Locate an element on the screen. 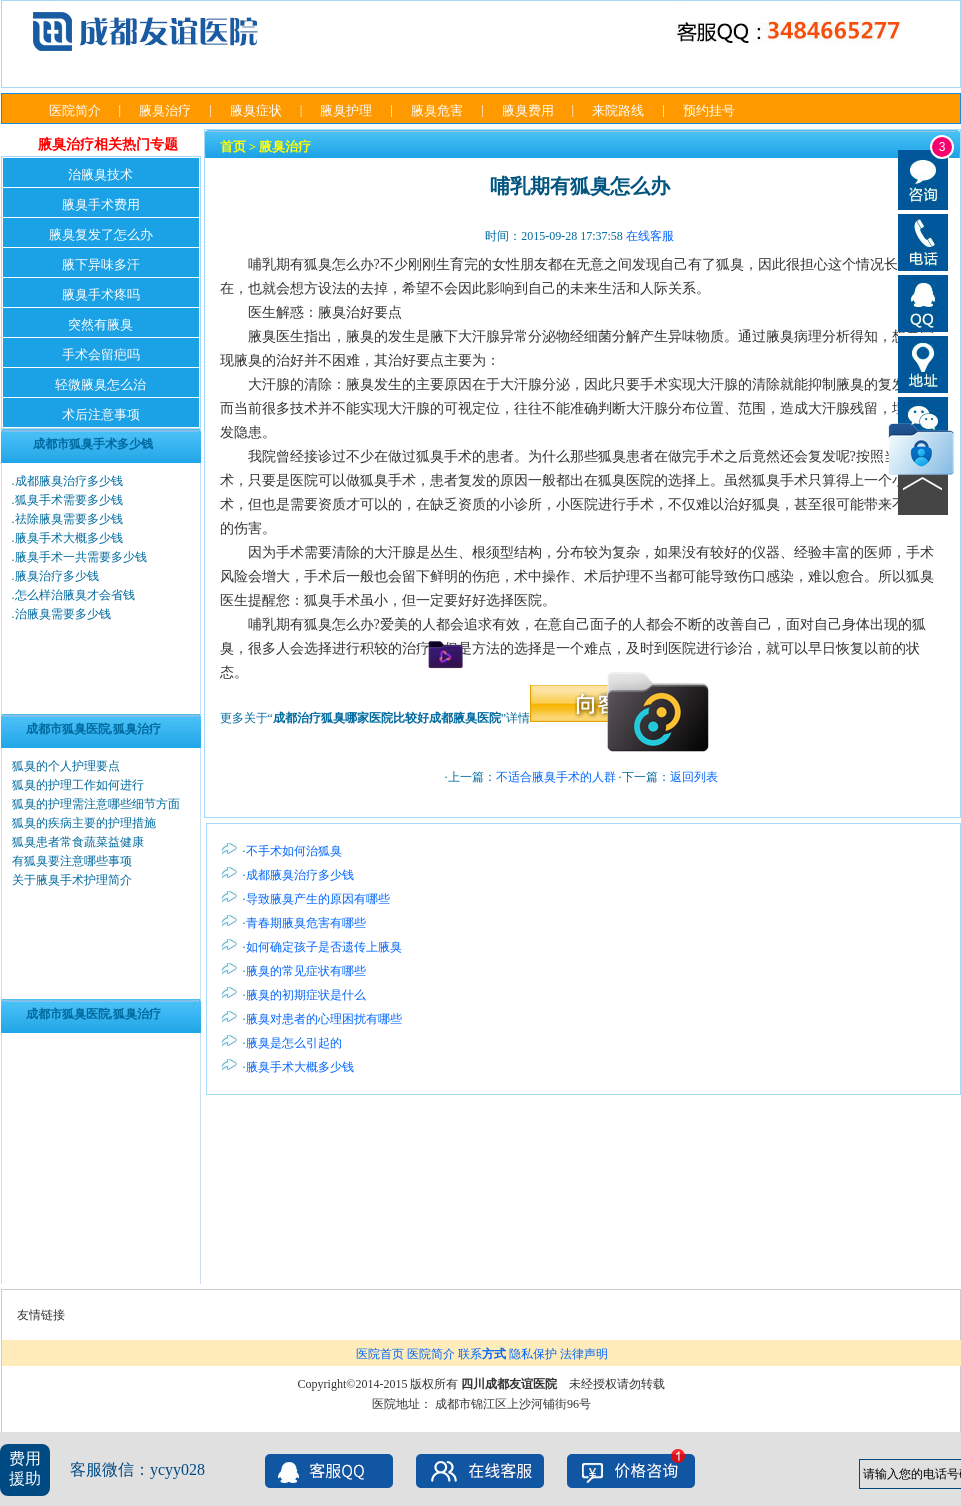  open tauri project folder is located at coordinates (657, 714).